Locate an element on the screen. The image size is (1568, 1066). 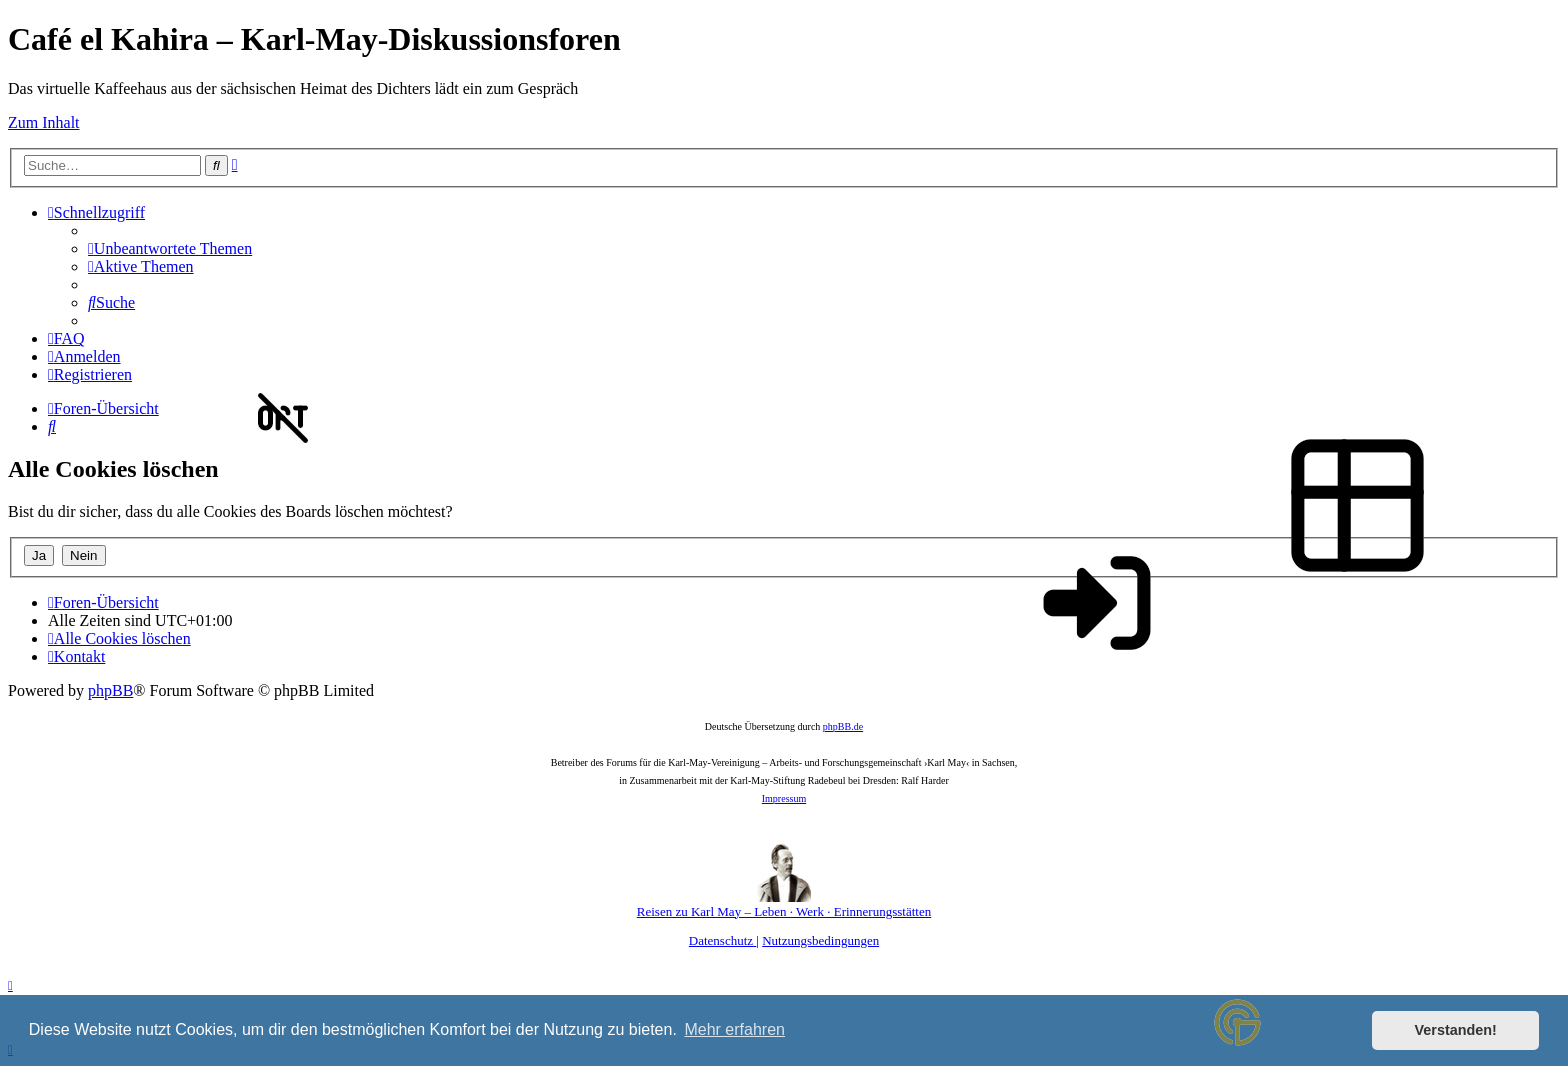
scan nearby devices or networks is located at coordinates (1237, 1022).